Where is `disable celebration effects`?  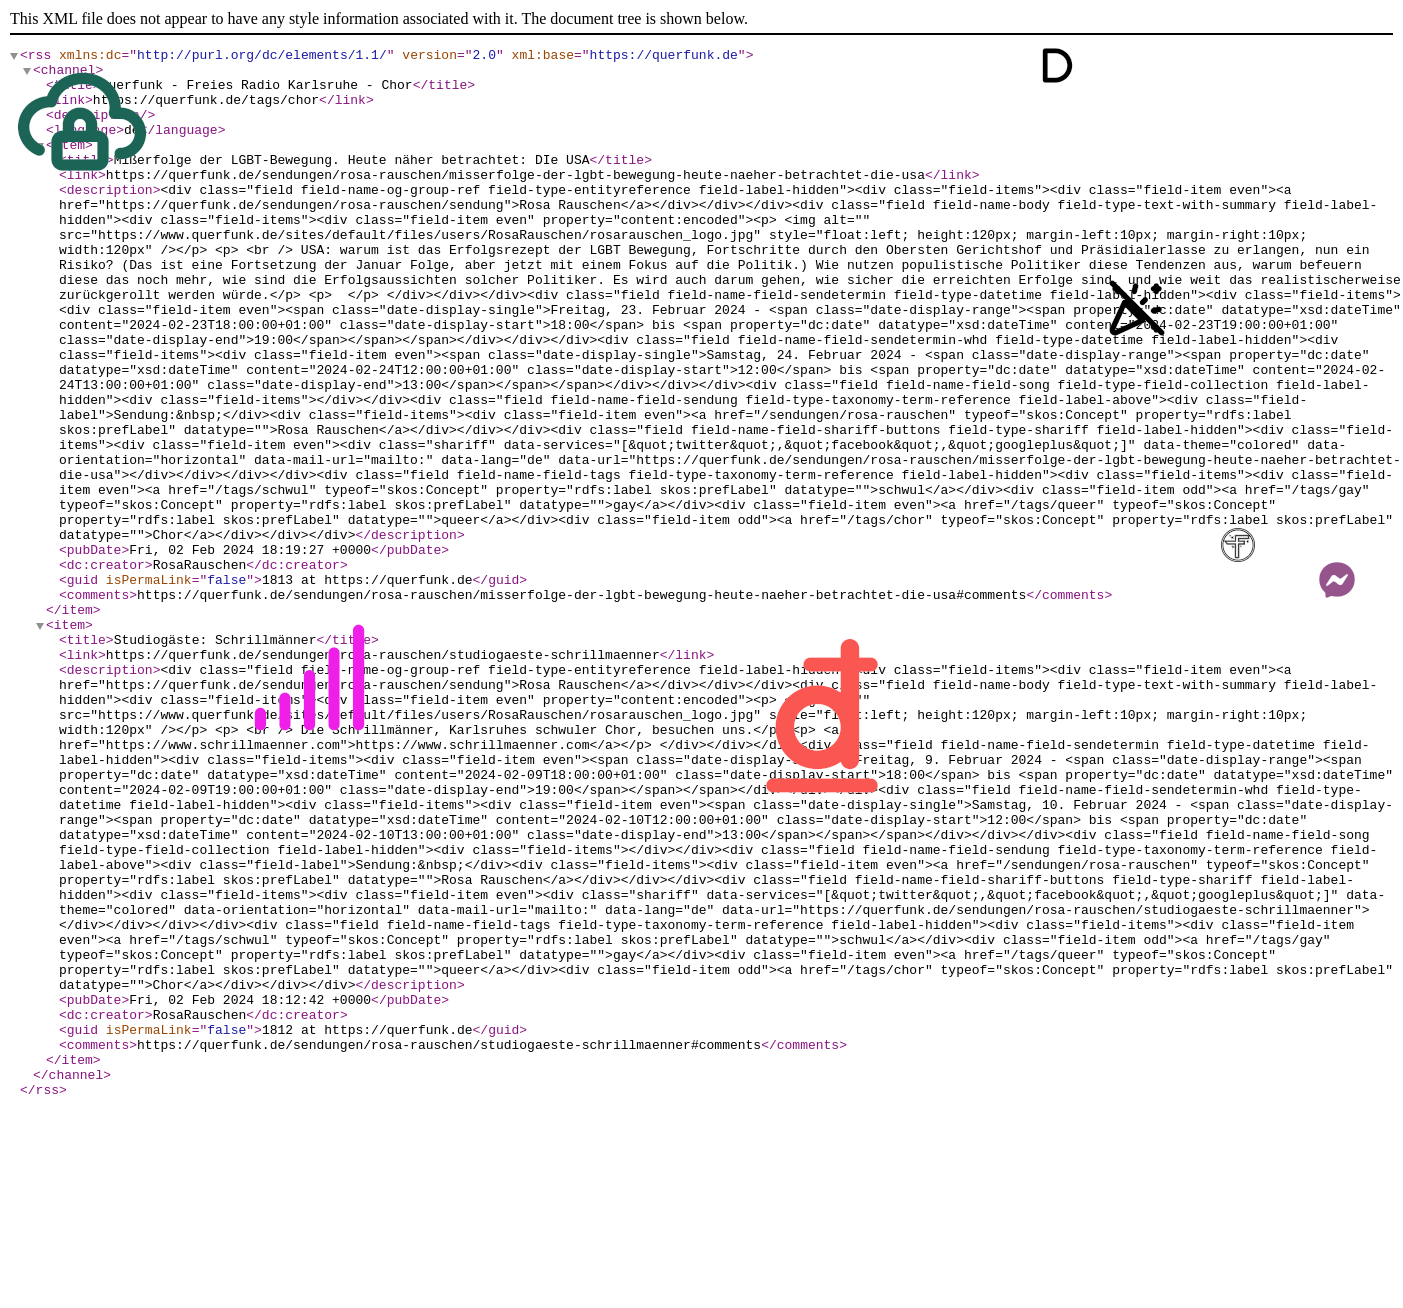 disable celebration effects is located at coordinates (1137, 308).